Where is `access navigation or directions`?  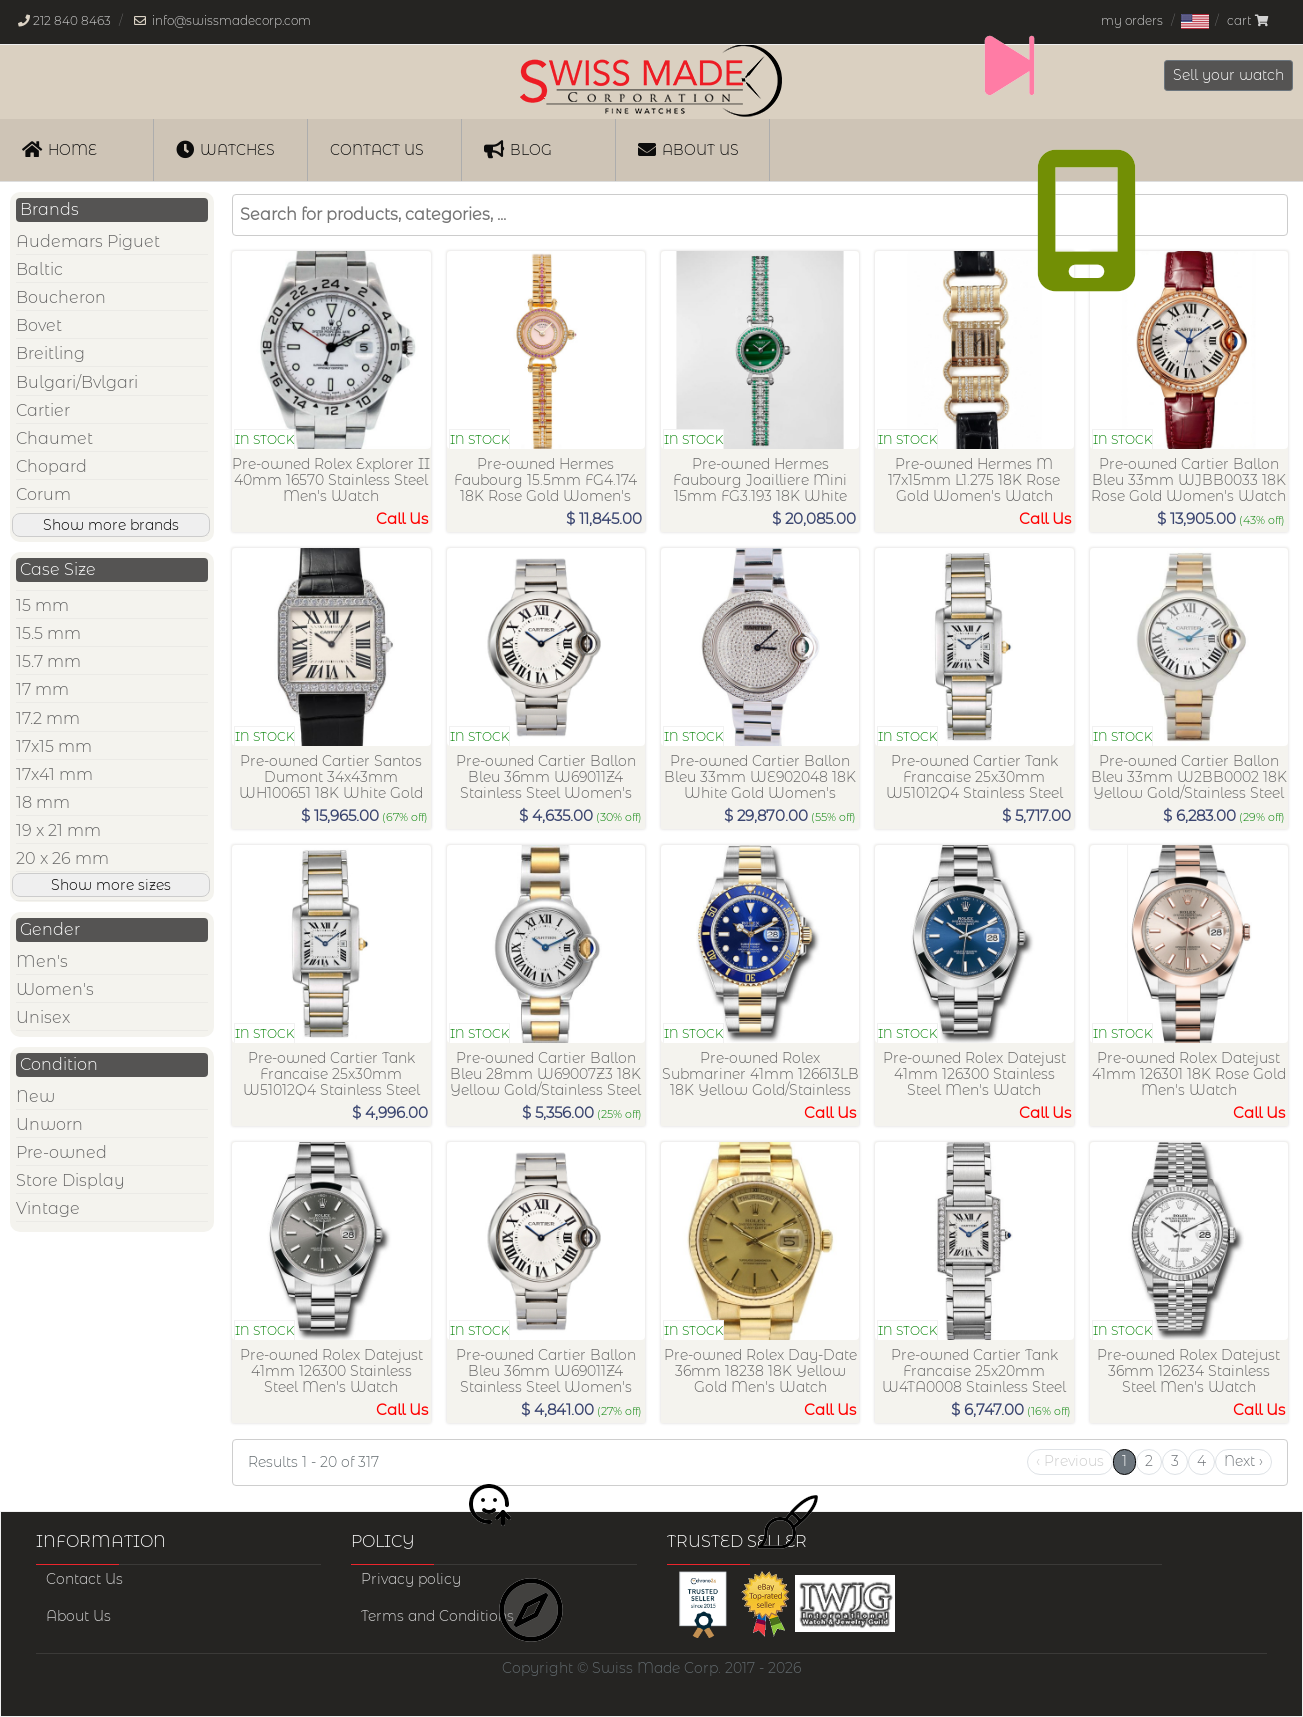
access navigation or directions is located at coordinates (531, 1610).